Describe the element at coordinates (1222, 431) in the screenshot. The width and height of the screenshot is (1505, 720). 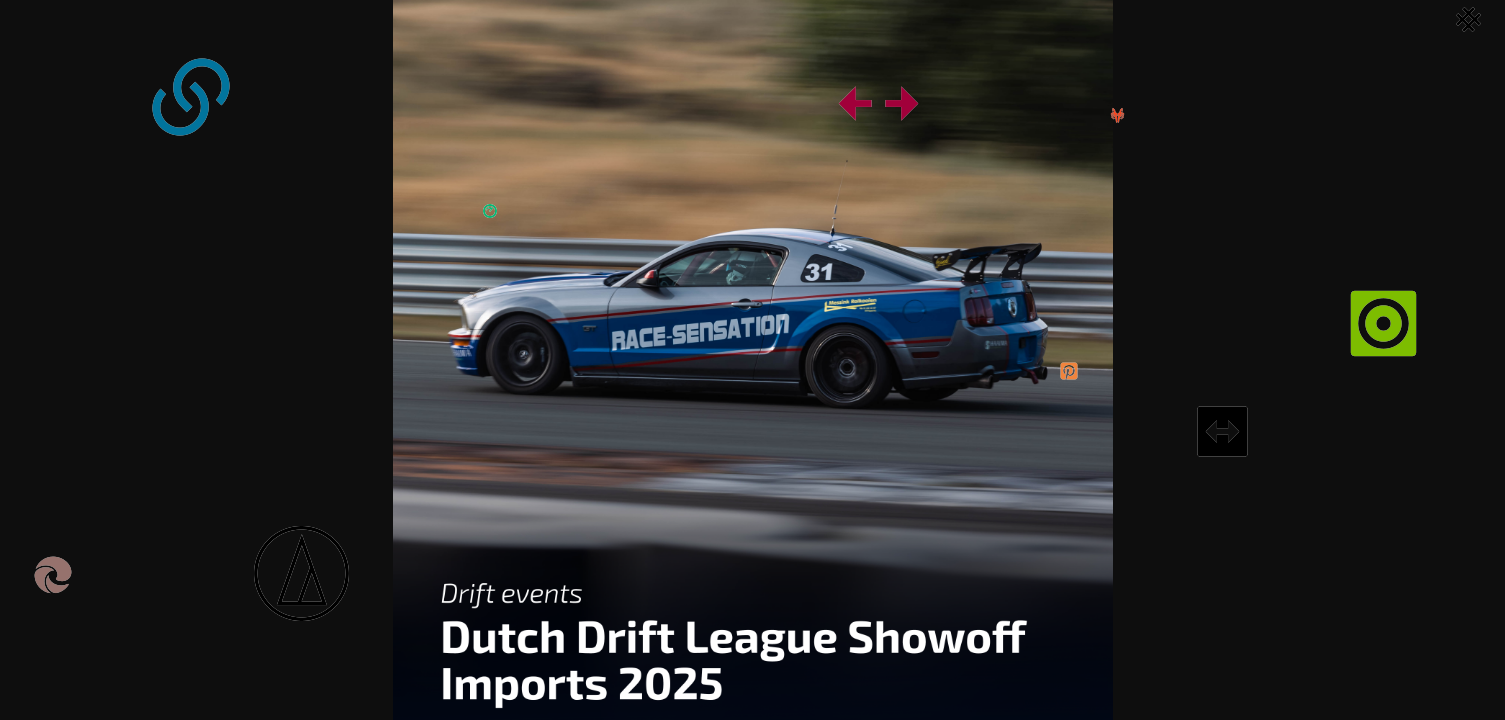
I see `flip image horizontally` at that location.